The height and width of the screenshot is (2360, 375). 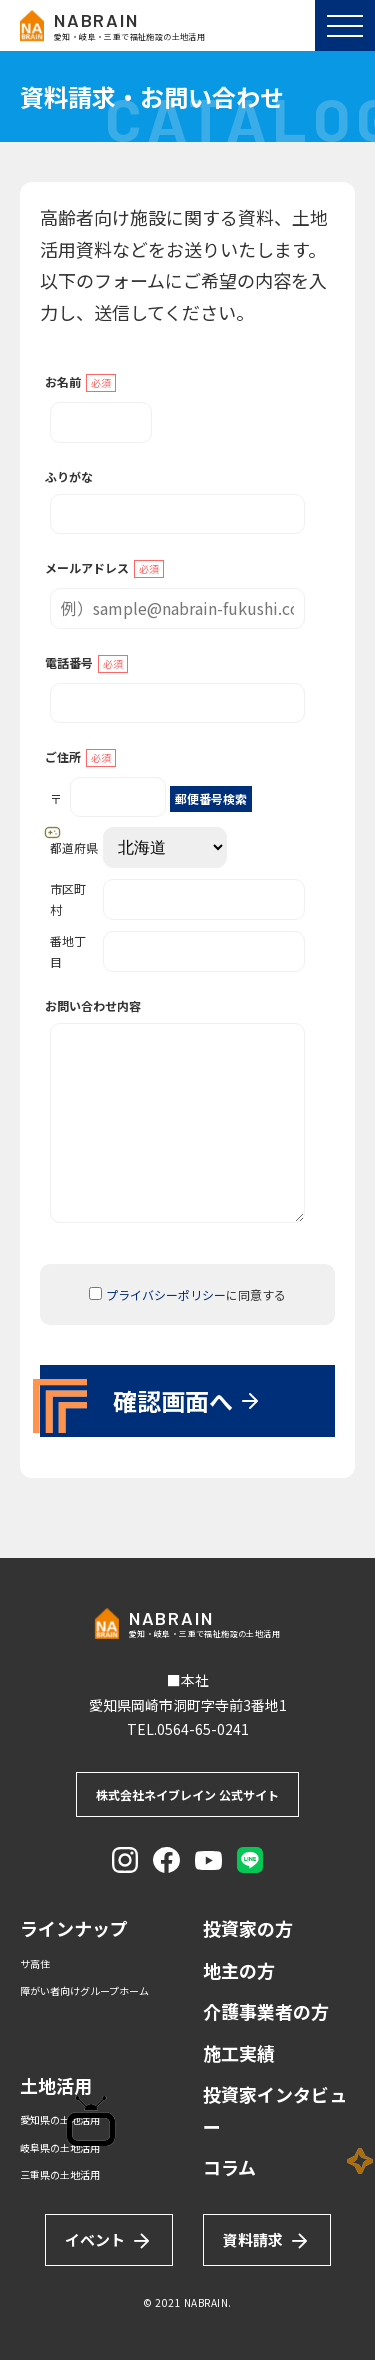 What do you see at coordinates (360, 2161) in the screenshot?
I see `codemagic CI/CD platform logo` at bounding box center [360, 2161].